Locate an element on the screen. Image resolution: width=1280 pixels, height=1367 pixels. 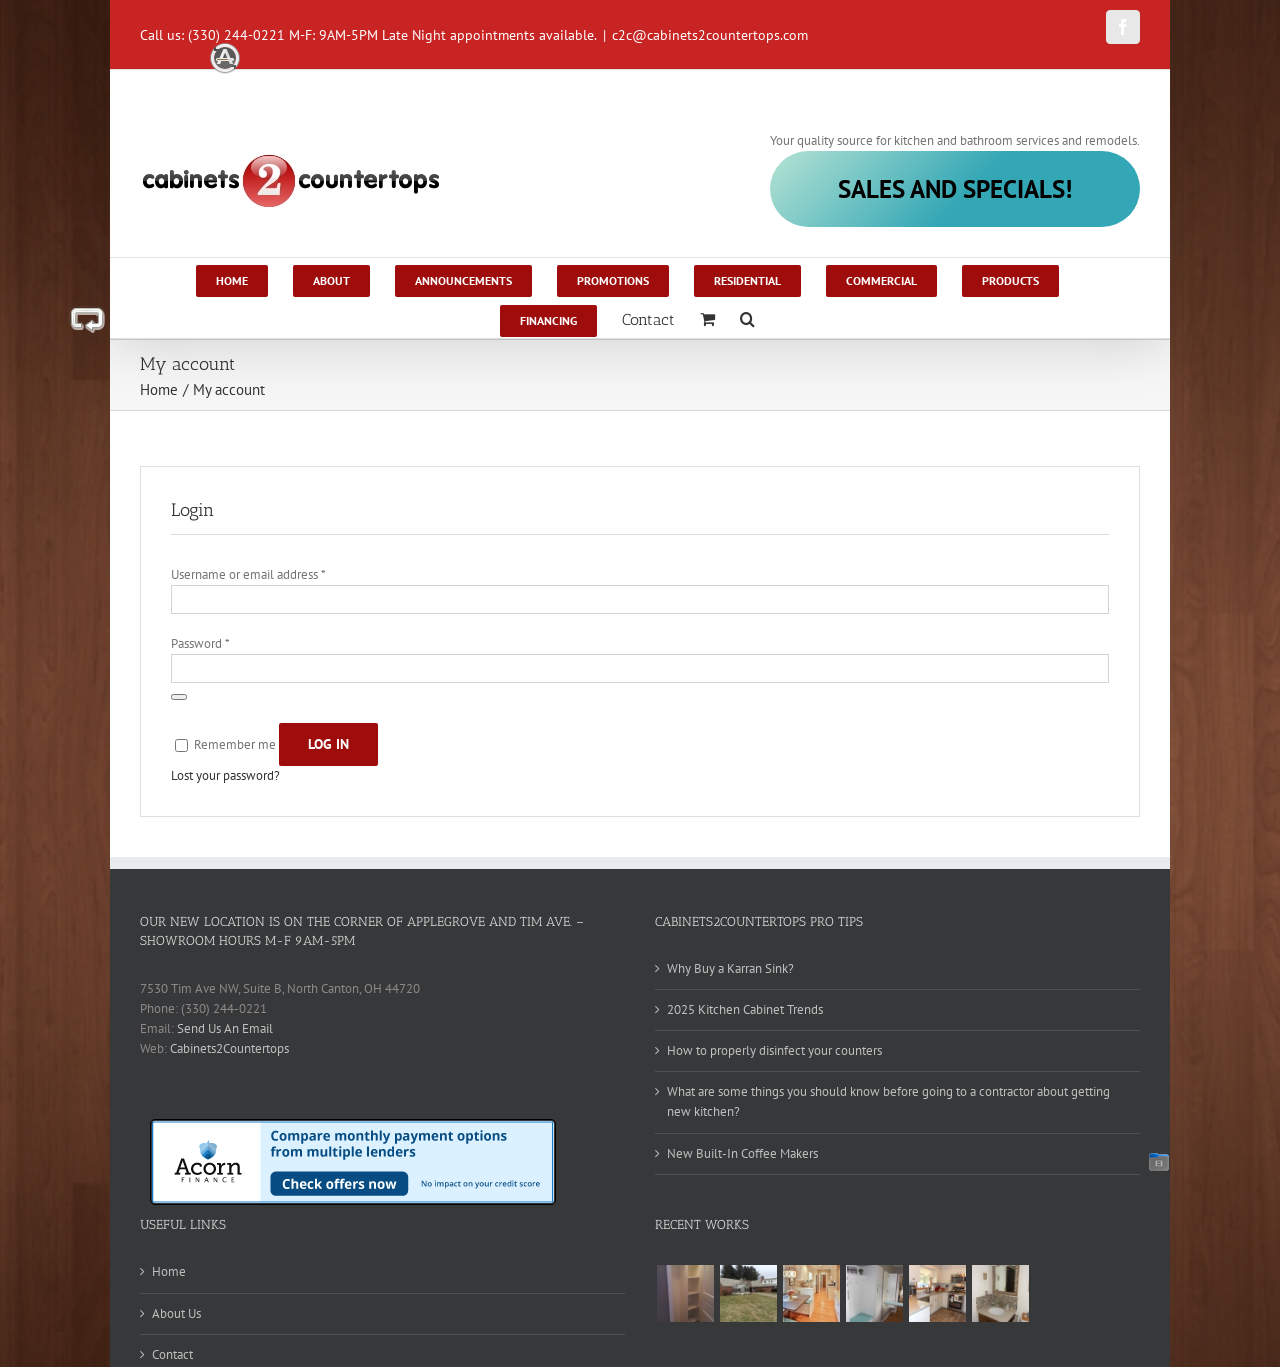
enable repeat mode for current playlist is located at coordinates (87, 318).